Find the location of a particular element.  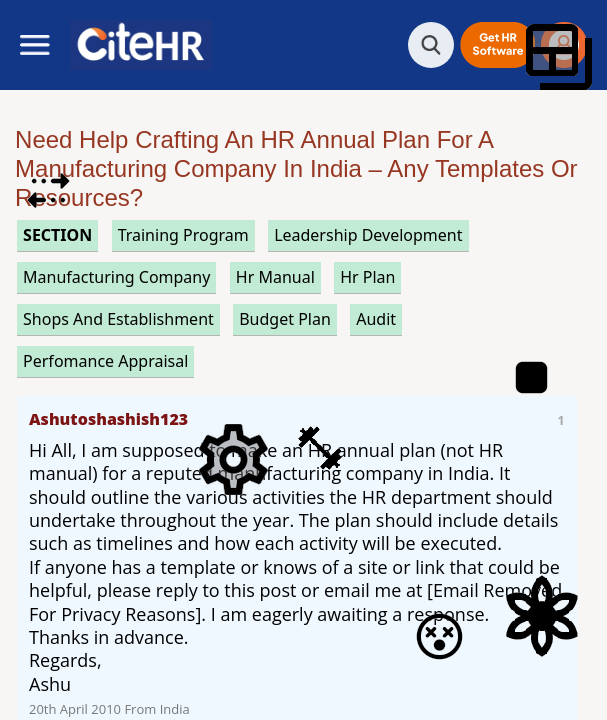

stop media playback is located at coordinates (531, 377).